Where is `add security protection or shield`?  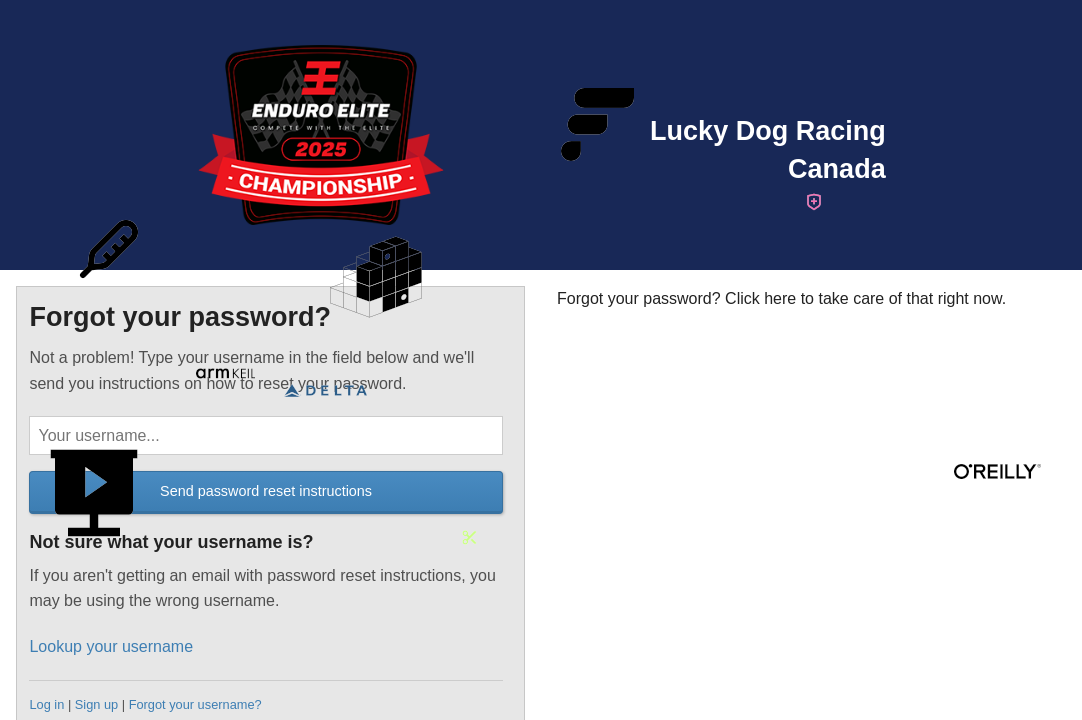 add security protection or shield is located at coordinates (814, 202).